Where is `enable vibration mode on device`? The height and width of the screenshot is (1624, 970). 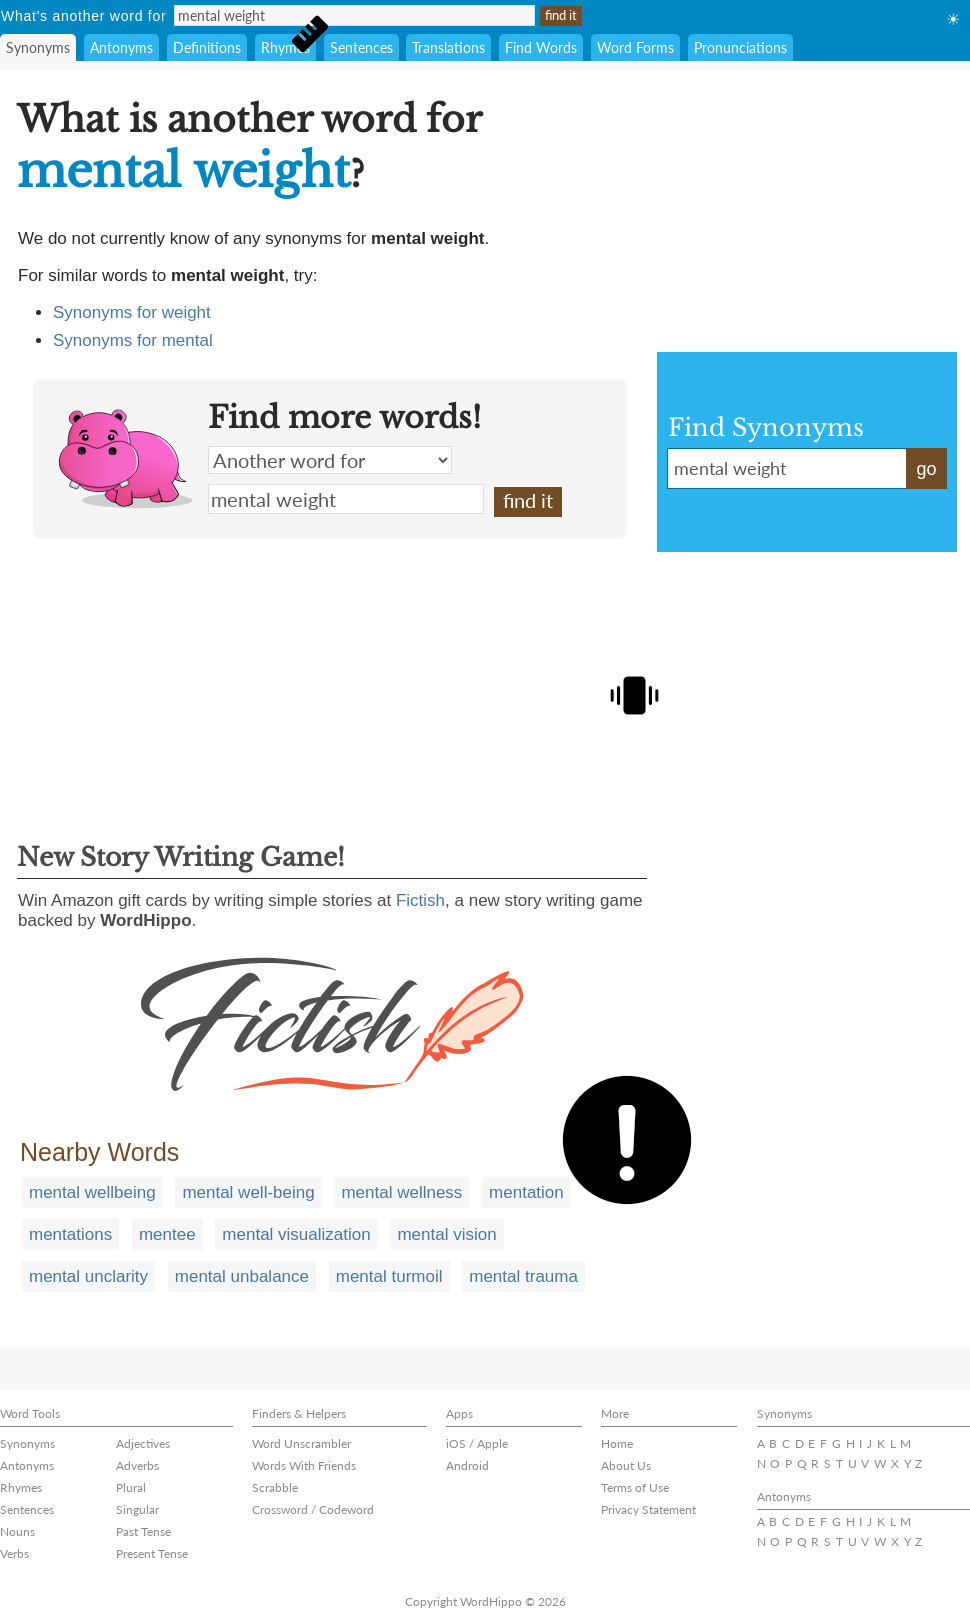 enable vibration mode on device is located at coordinates (634, 695).